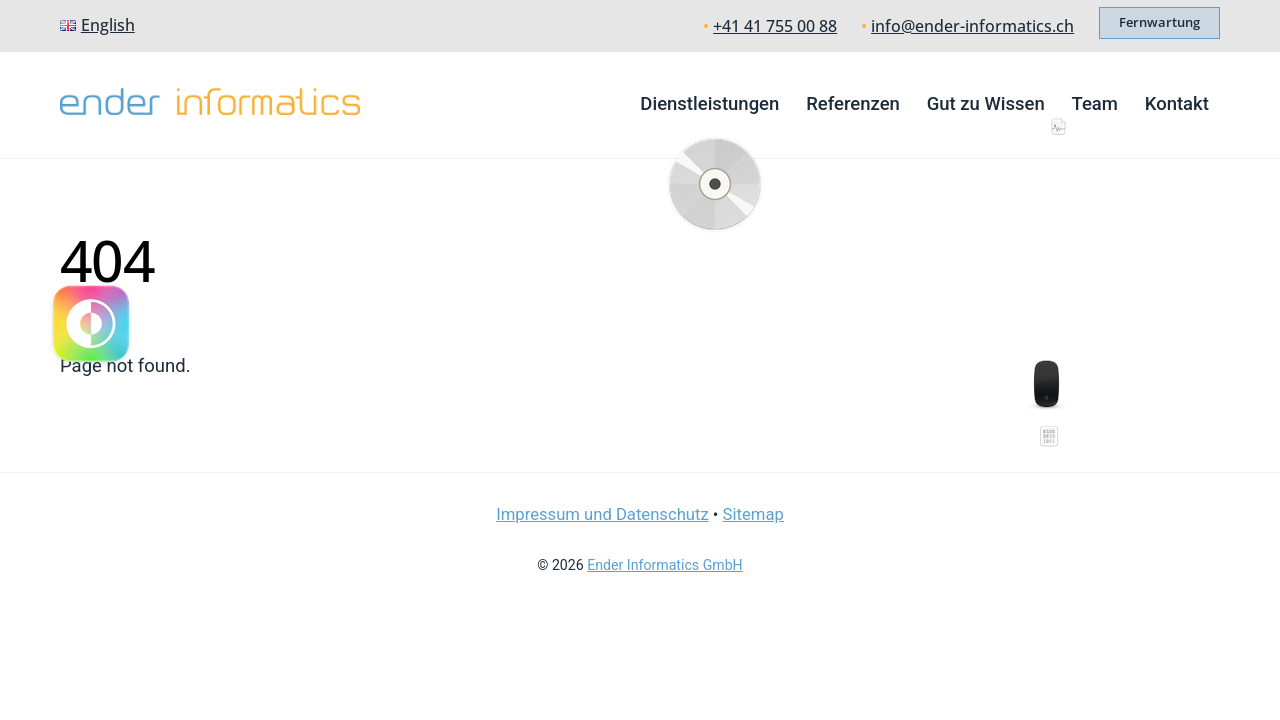 Image resolution: width=1280 pixels, height=720 pixels. What do you see at coordinates (91, 325) in the screenshot?
I see `open display or theme settings` at bounding box center [91, 325].